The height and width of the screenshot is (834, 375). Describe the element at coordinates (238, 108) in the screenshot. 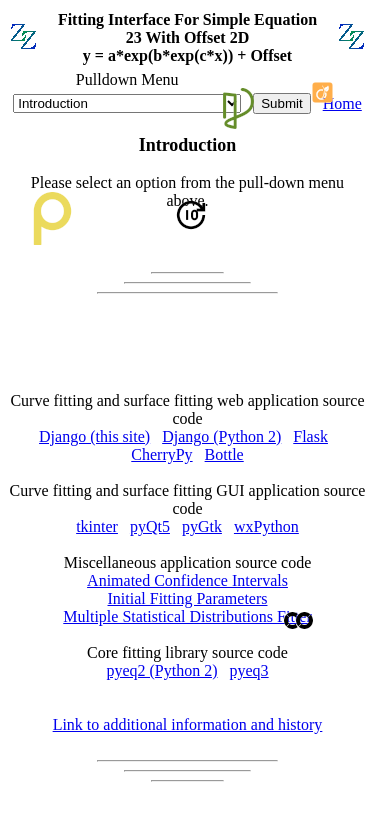

I see `open Progate coding learning platform` at that location.